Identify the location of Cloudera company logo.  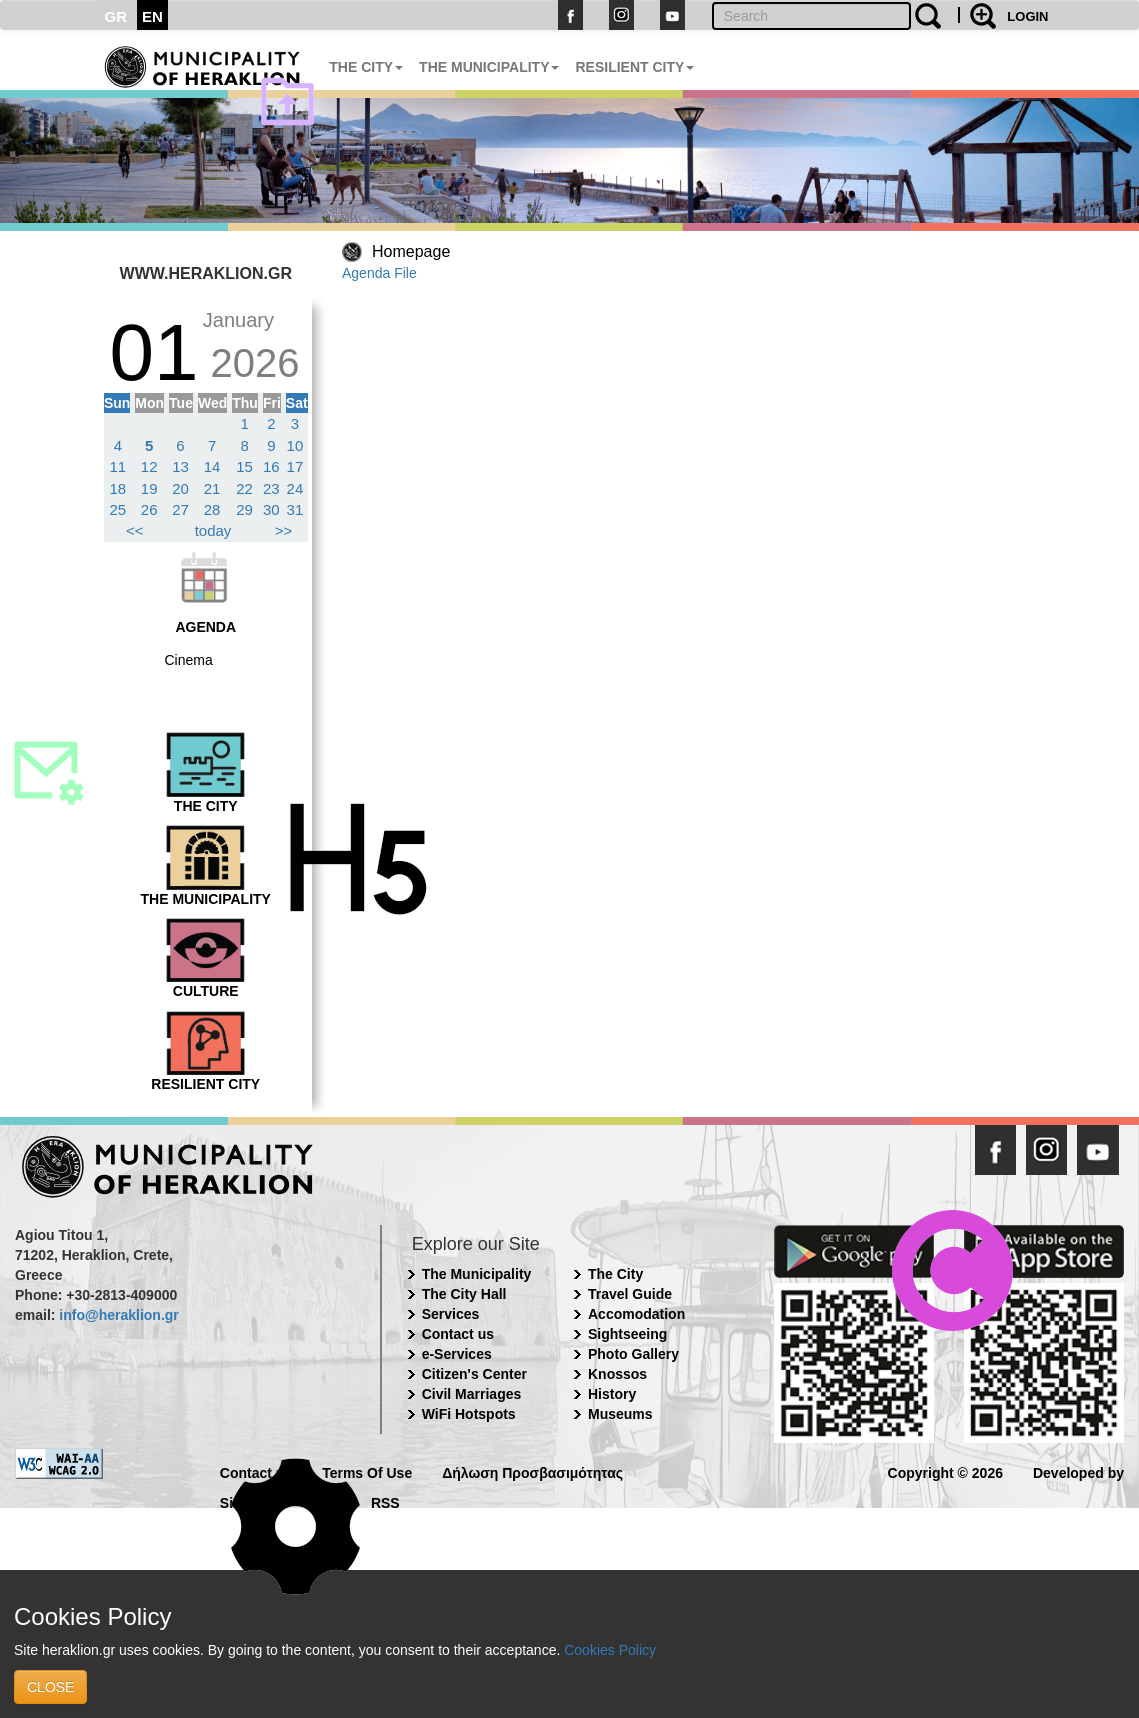
(952, 1270).